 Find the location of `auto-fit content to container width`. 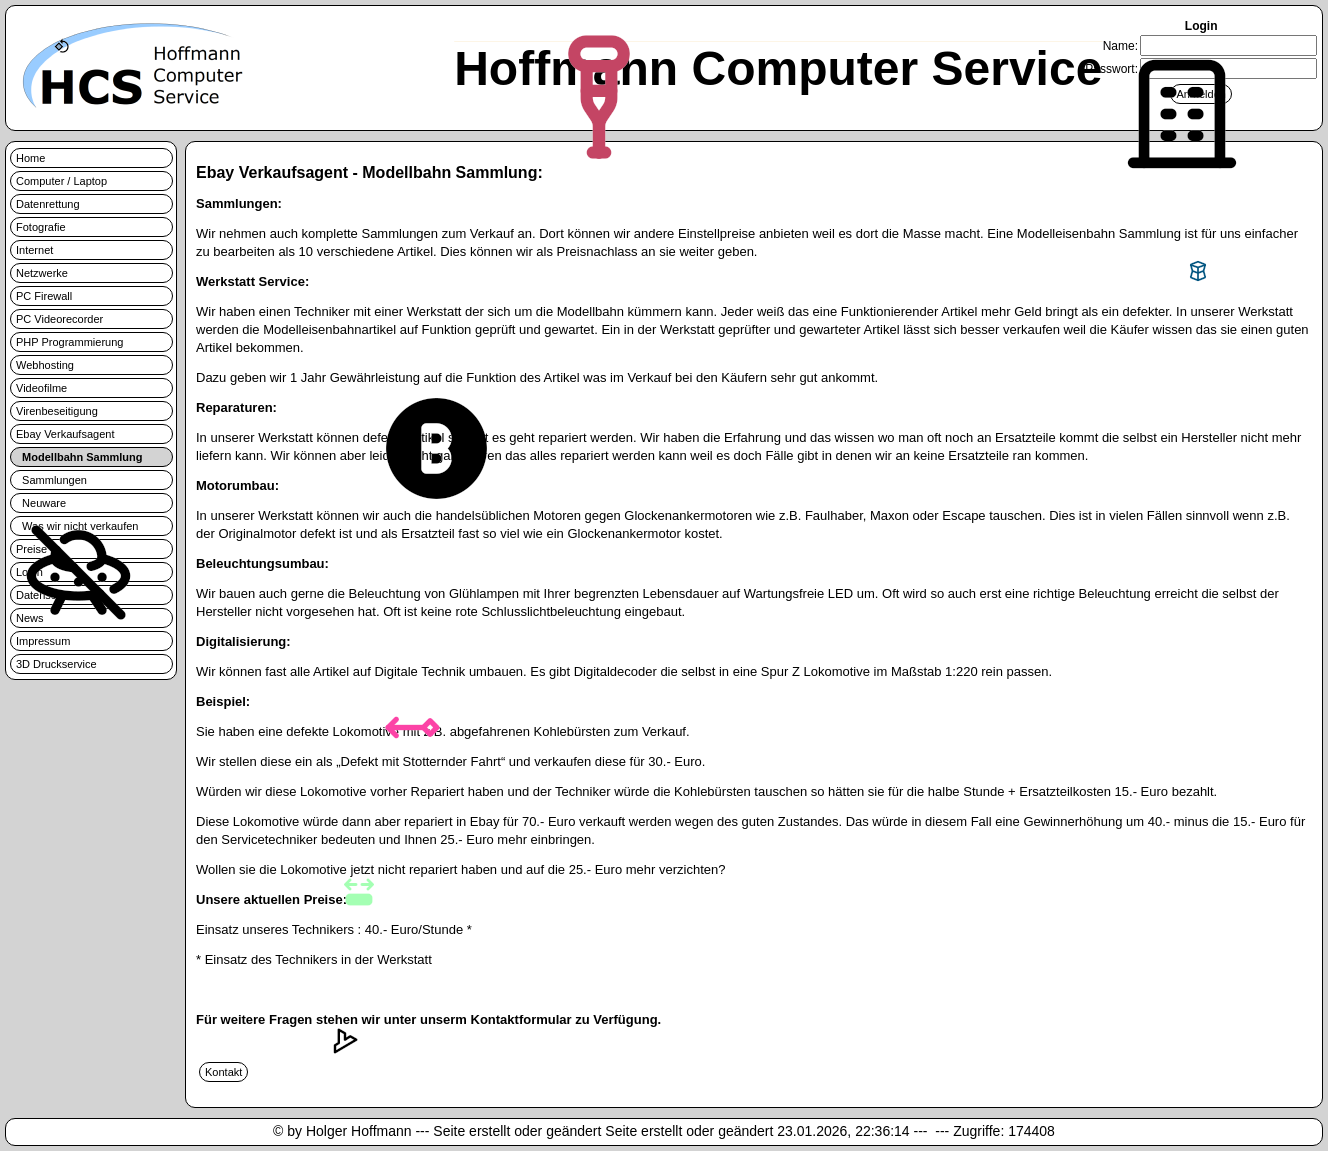

auto-fit content to container width is located at coordinates (359, 892).